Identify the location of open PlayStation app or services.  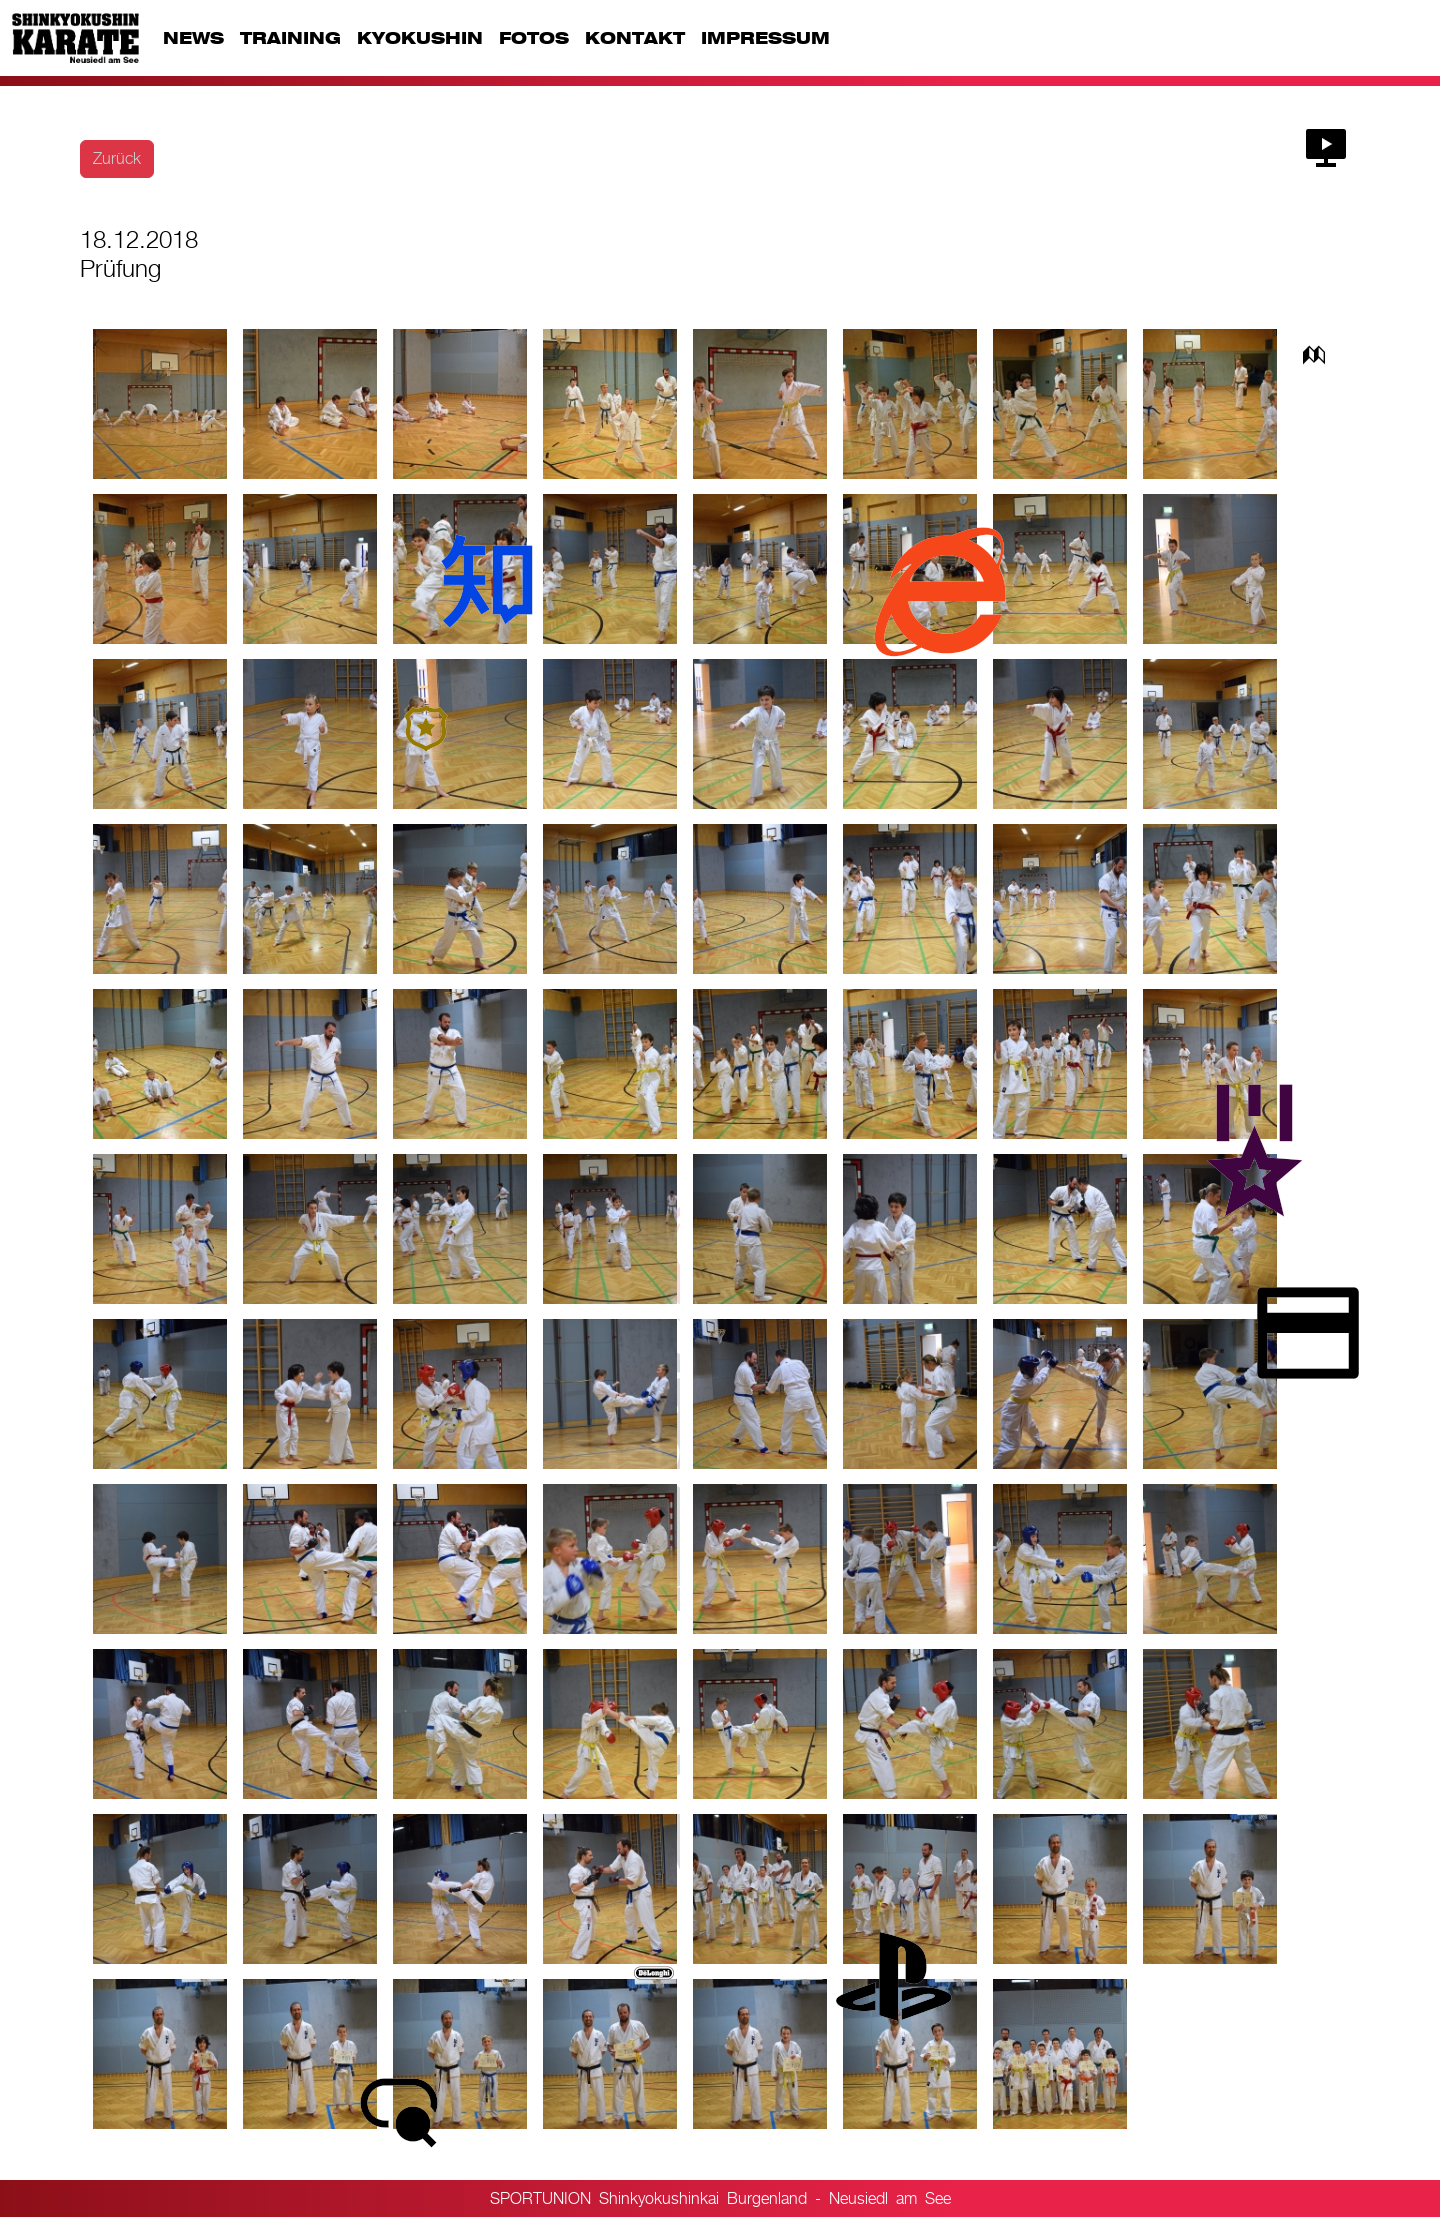
(895, 1974).